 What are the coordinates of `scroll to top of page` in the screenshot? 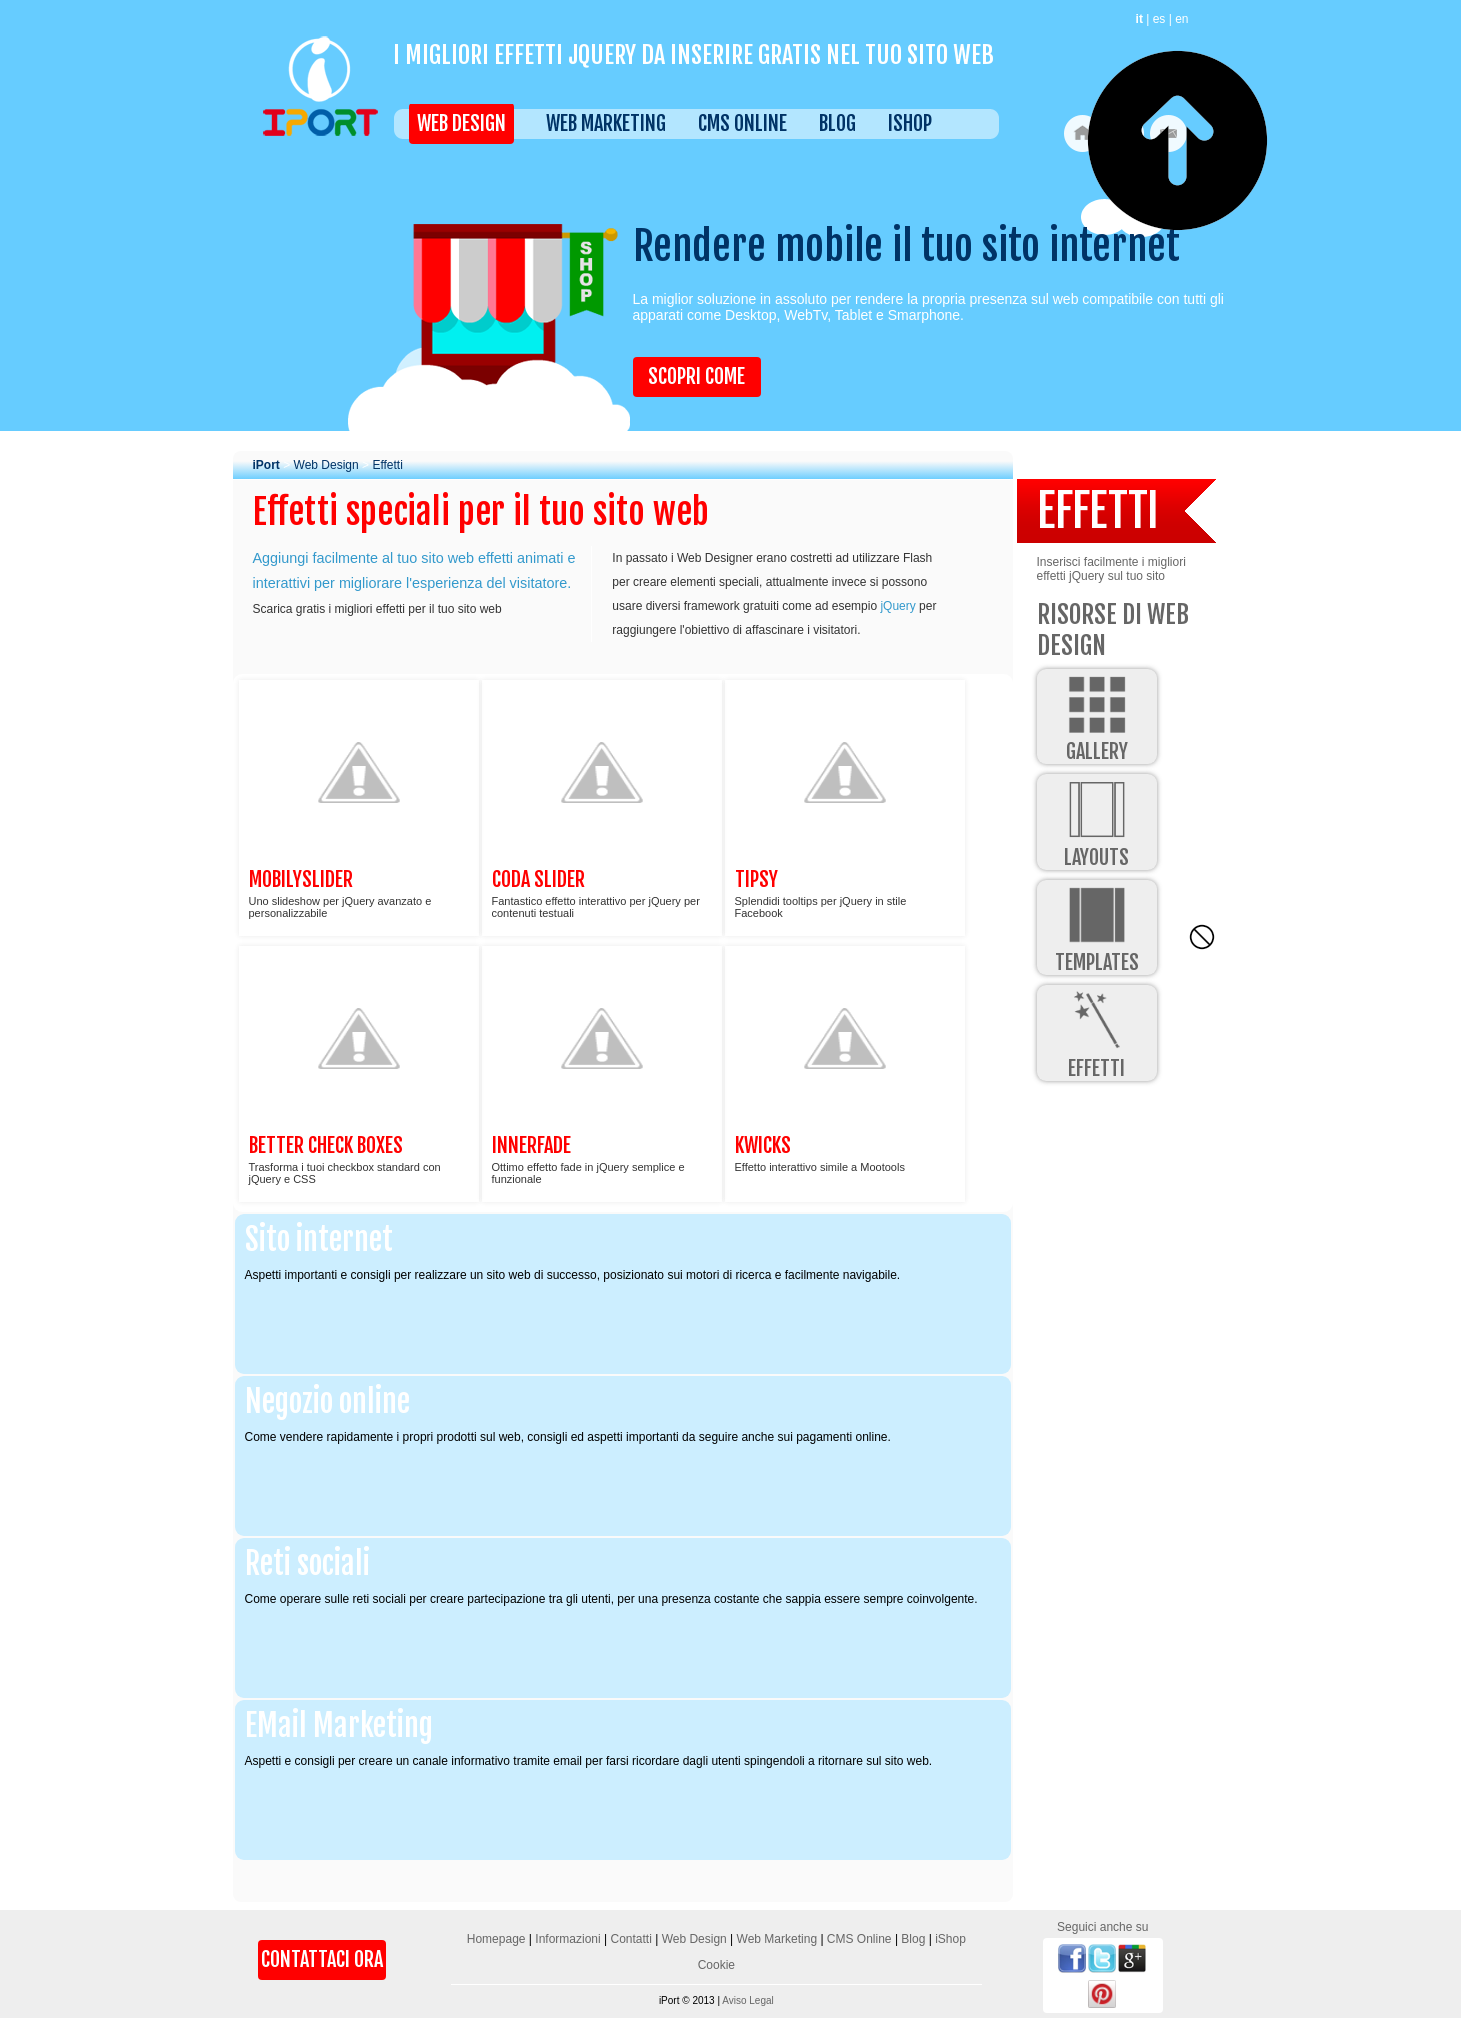 It's located at (1177, 140).